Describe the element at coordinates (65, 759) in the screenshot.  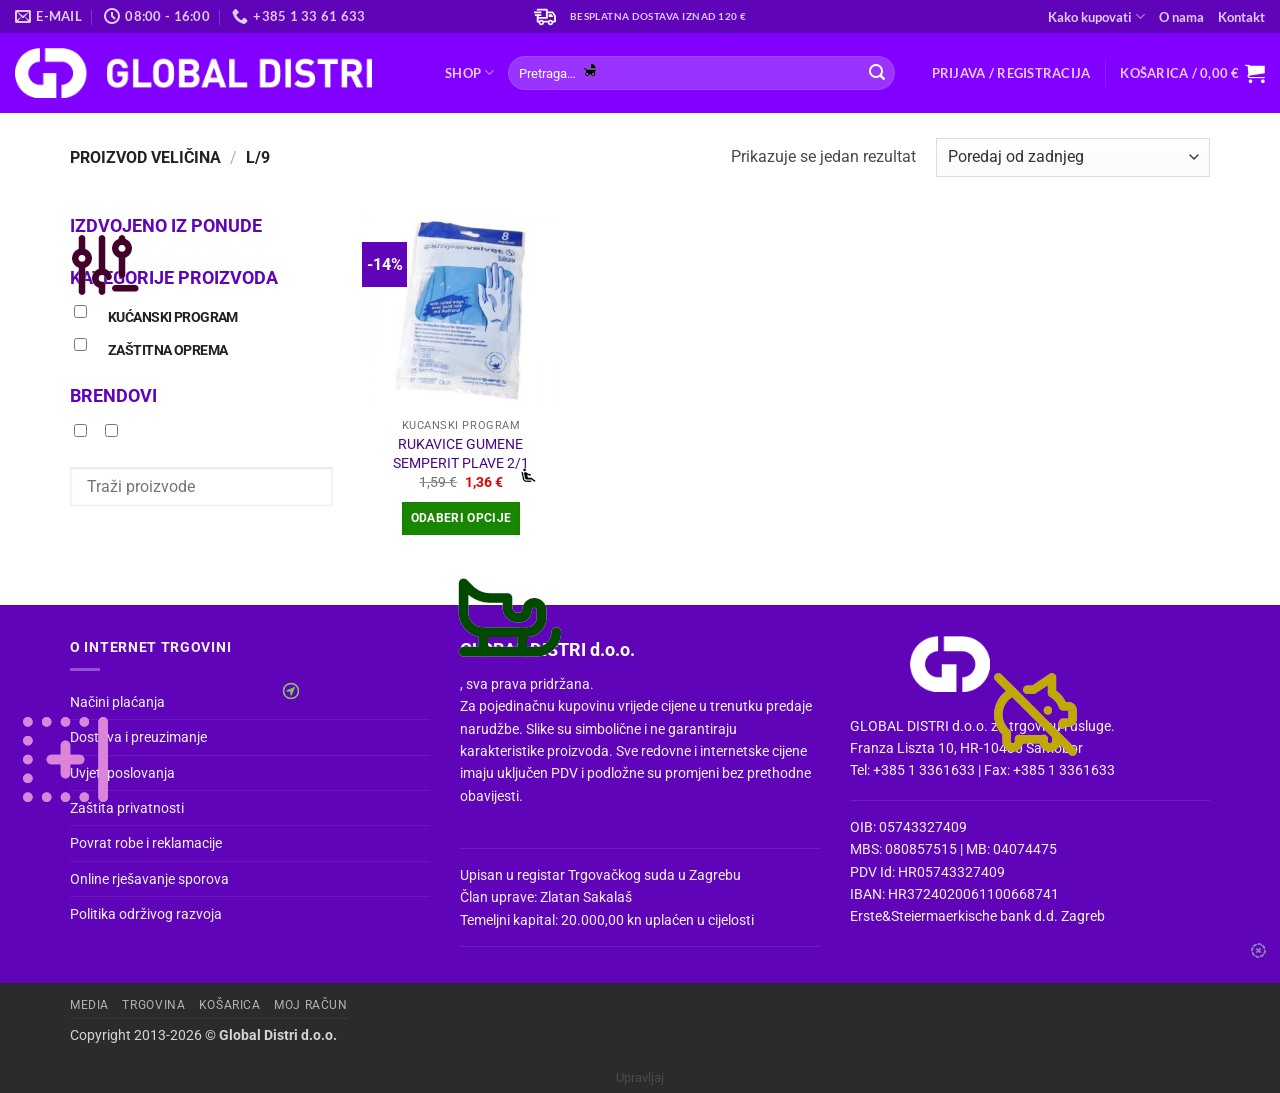
I see `add a right border to selected element` at that location.